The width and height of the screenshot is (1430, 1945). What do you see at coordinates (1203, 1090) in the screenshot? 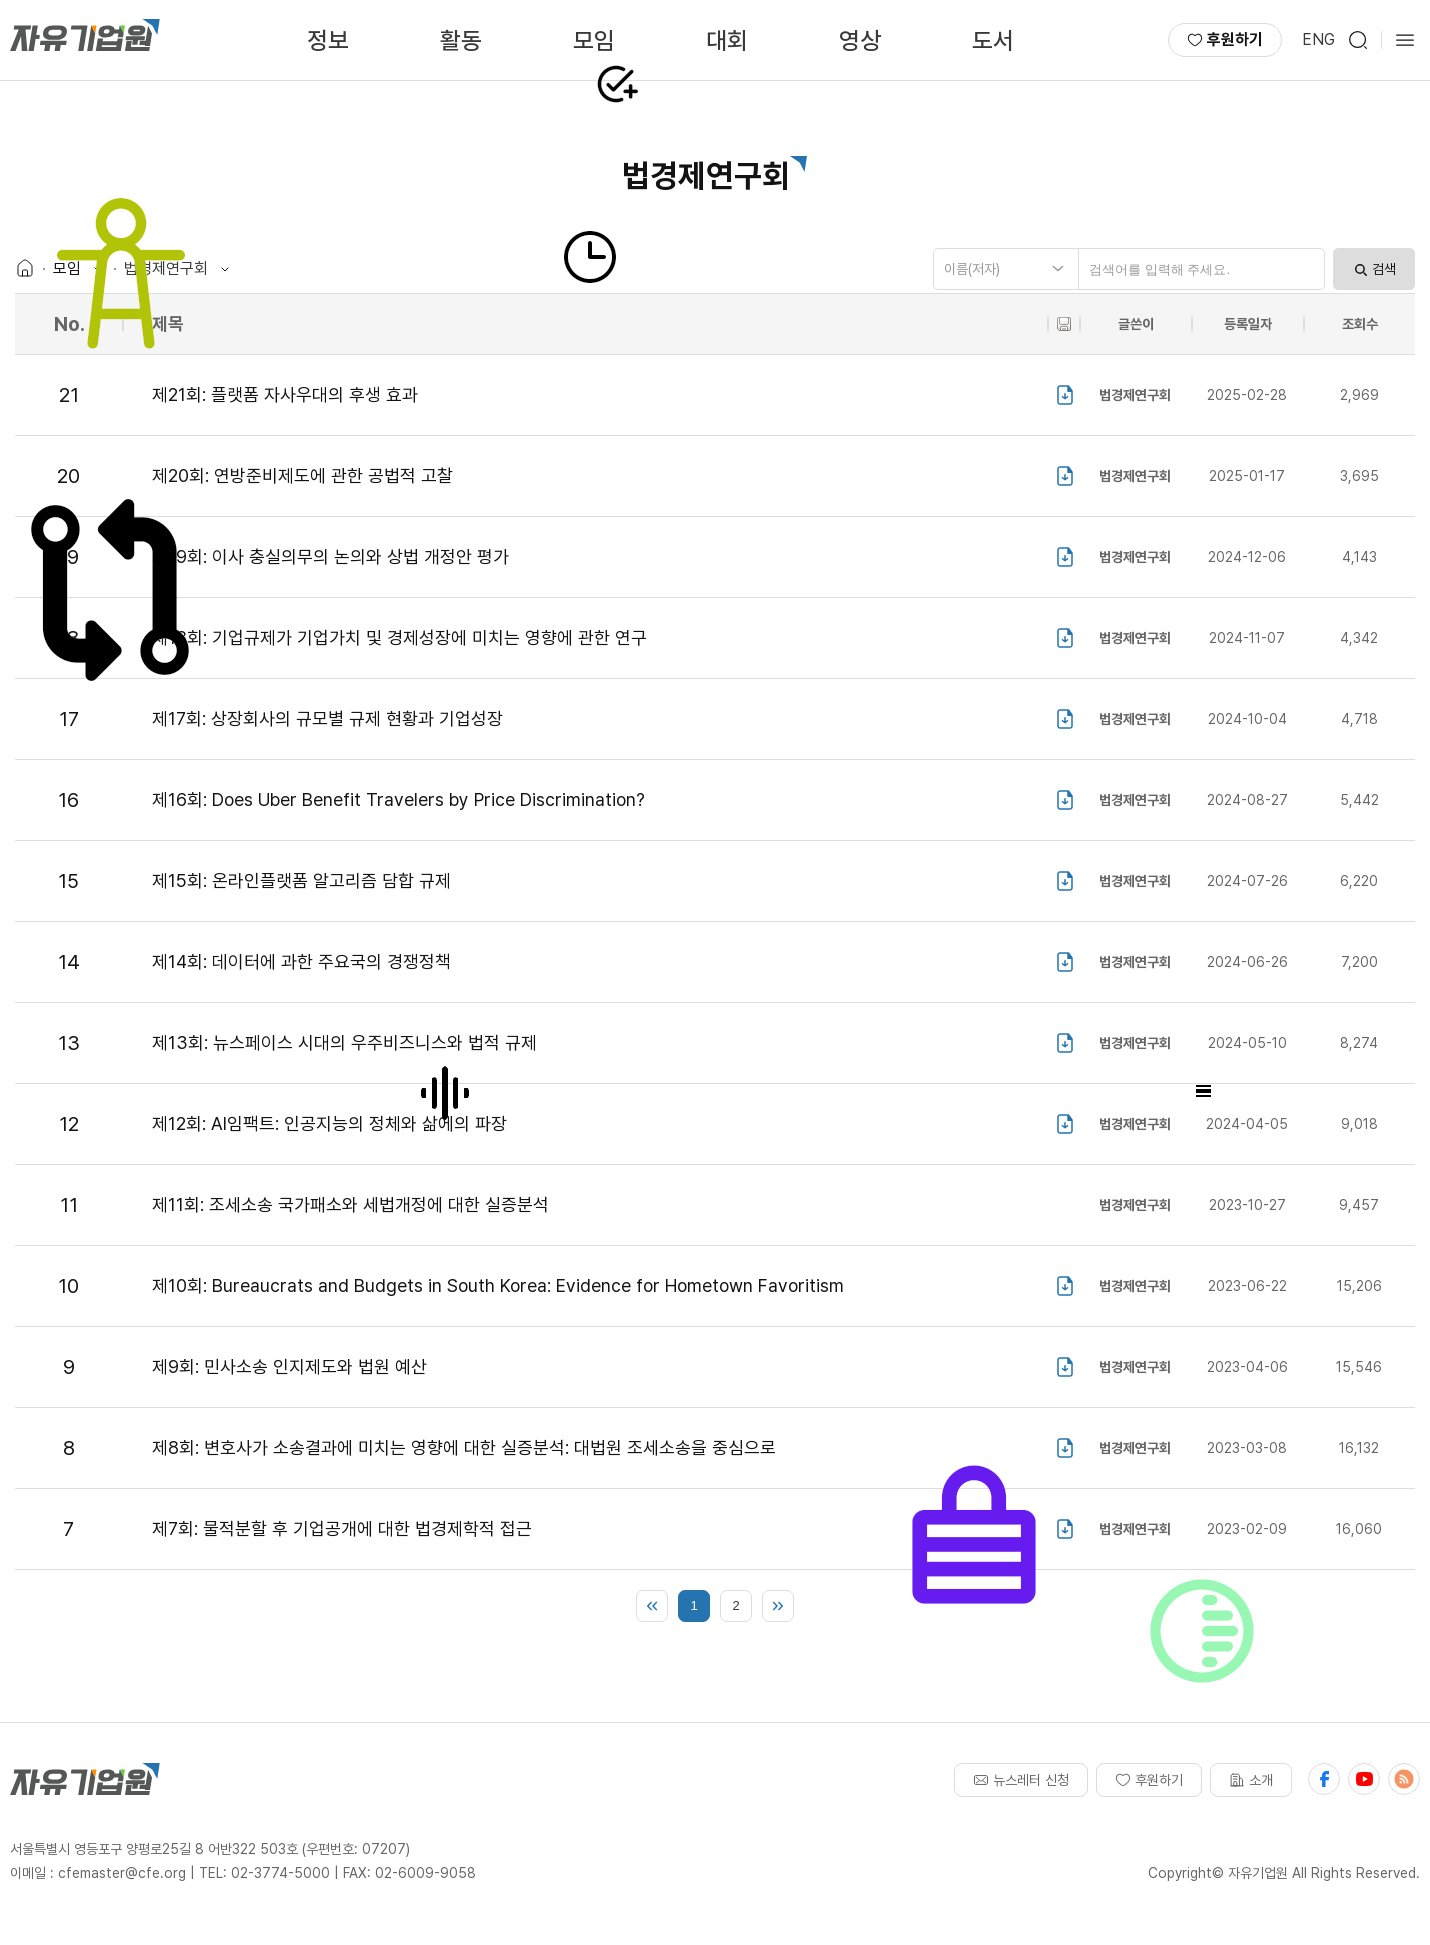
I see `switch to day view in calendar` at bounding box center [1203, 1090].